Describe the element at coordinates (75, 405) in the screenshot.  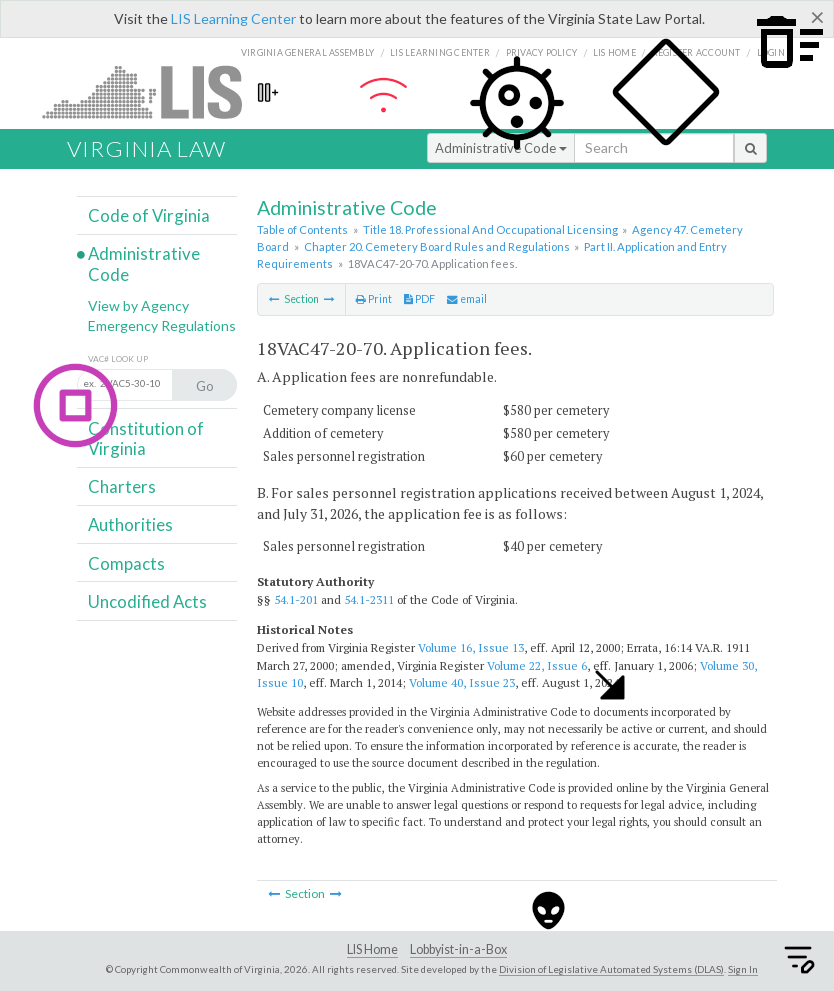
I see `stop media playback` at that location.